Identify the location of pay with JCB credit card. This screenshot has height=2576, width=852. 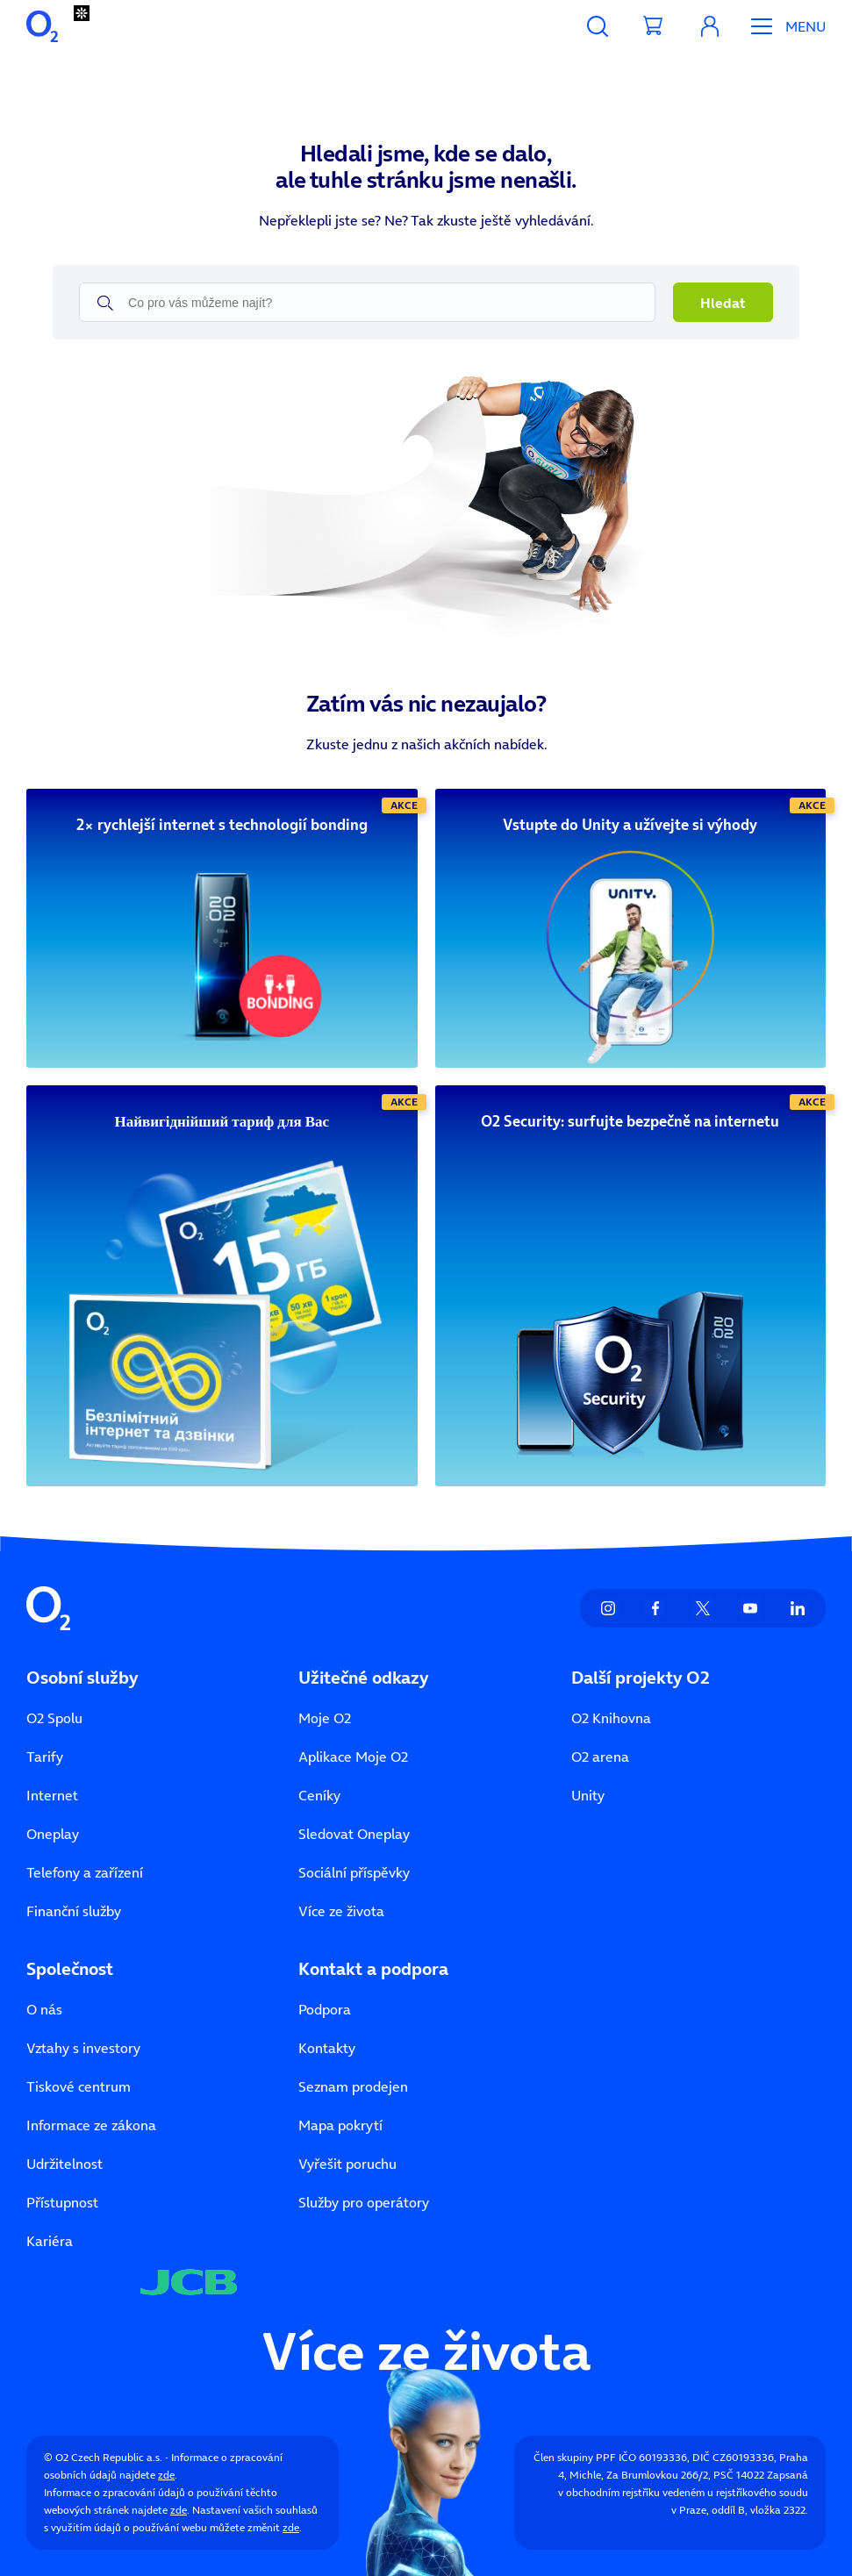
(189, 2282).